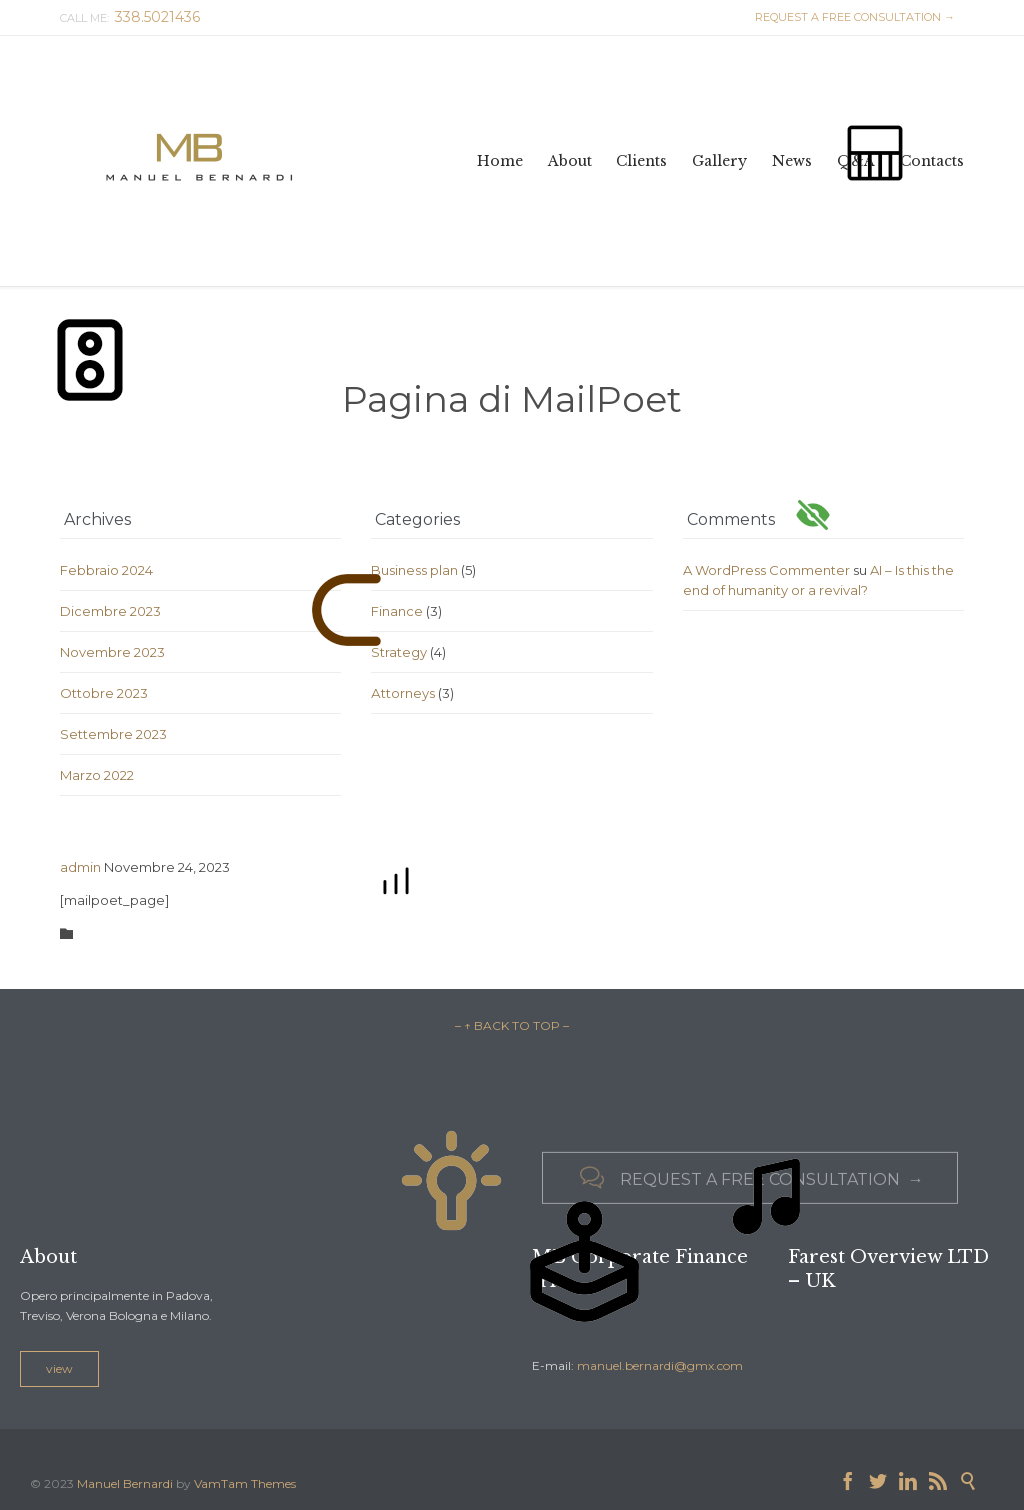 This screenshot has height=1510, width=1024. Describe the element at coordinates (584, 1261) in the screenshot. I see `open apple arcade gaming service` at that location.